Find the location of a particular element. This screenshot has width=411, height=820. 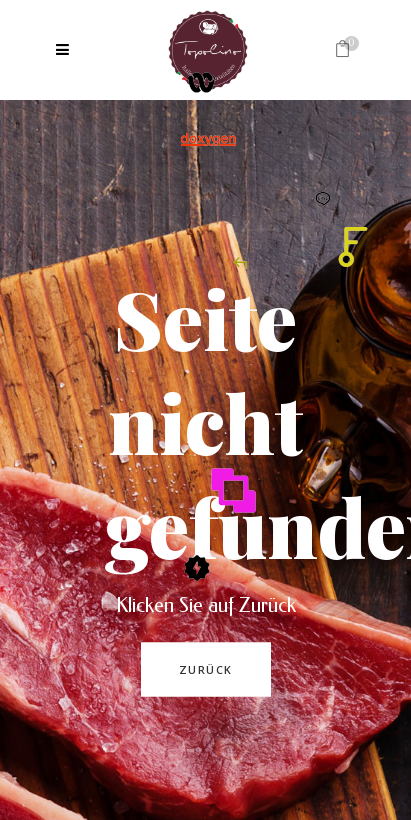

open the LINE messaging app is located at coordinates (323, 199).